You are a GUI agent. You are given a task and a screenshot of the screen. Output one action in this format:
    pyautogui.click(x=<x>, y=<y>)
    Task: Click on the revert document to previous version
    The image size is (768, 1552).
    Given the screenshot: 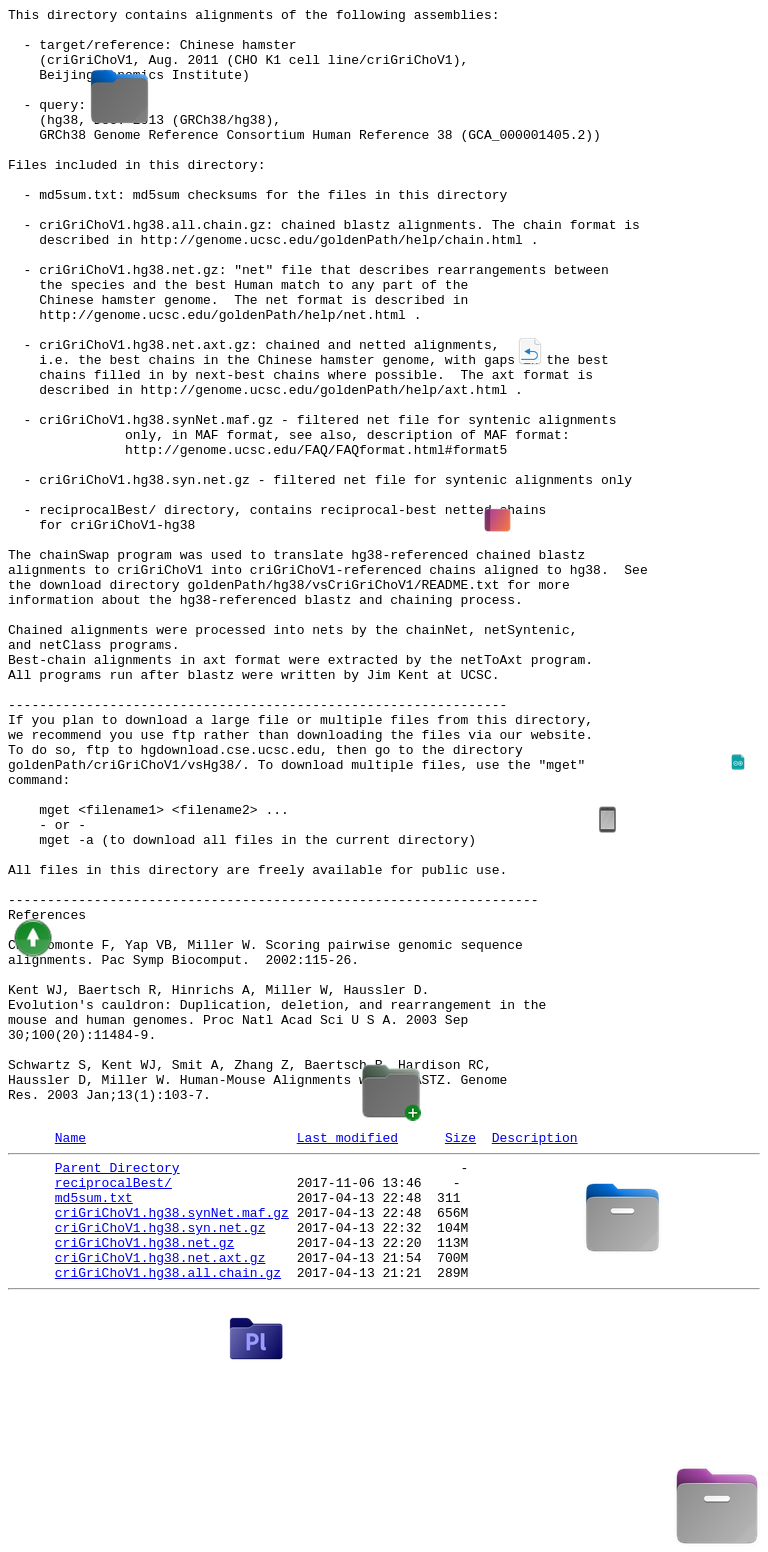 What is the action you would take?
    pyautogui.click(x=530, y=351)
    